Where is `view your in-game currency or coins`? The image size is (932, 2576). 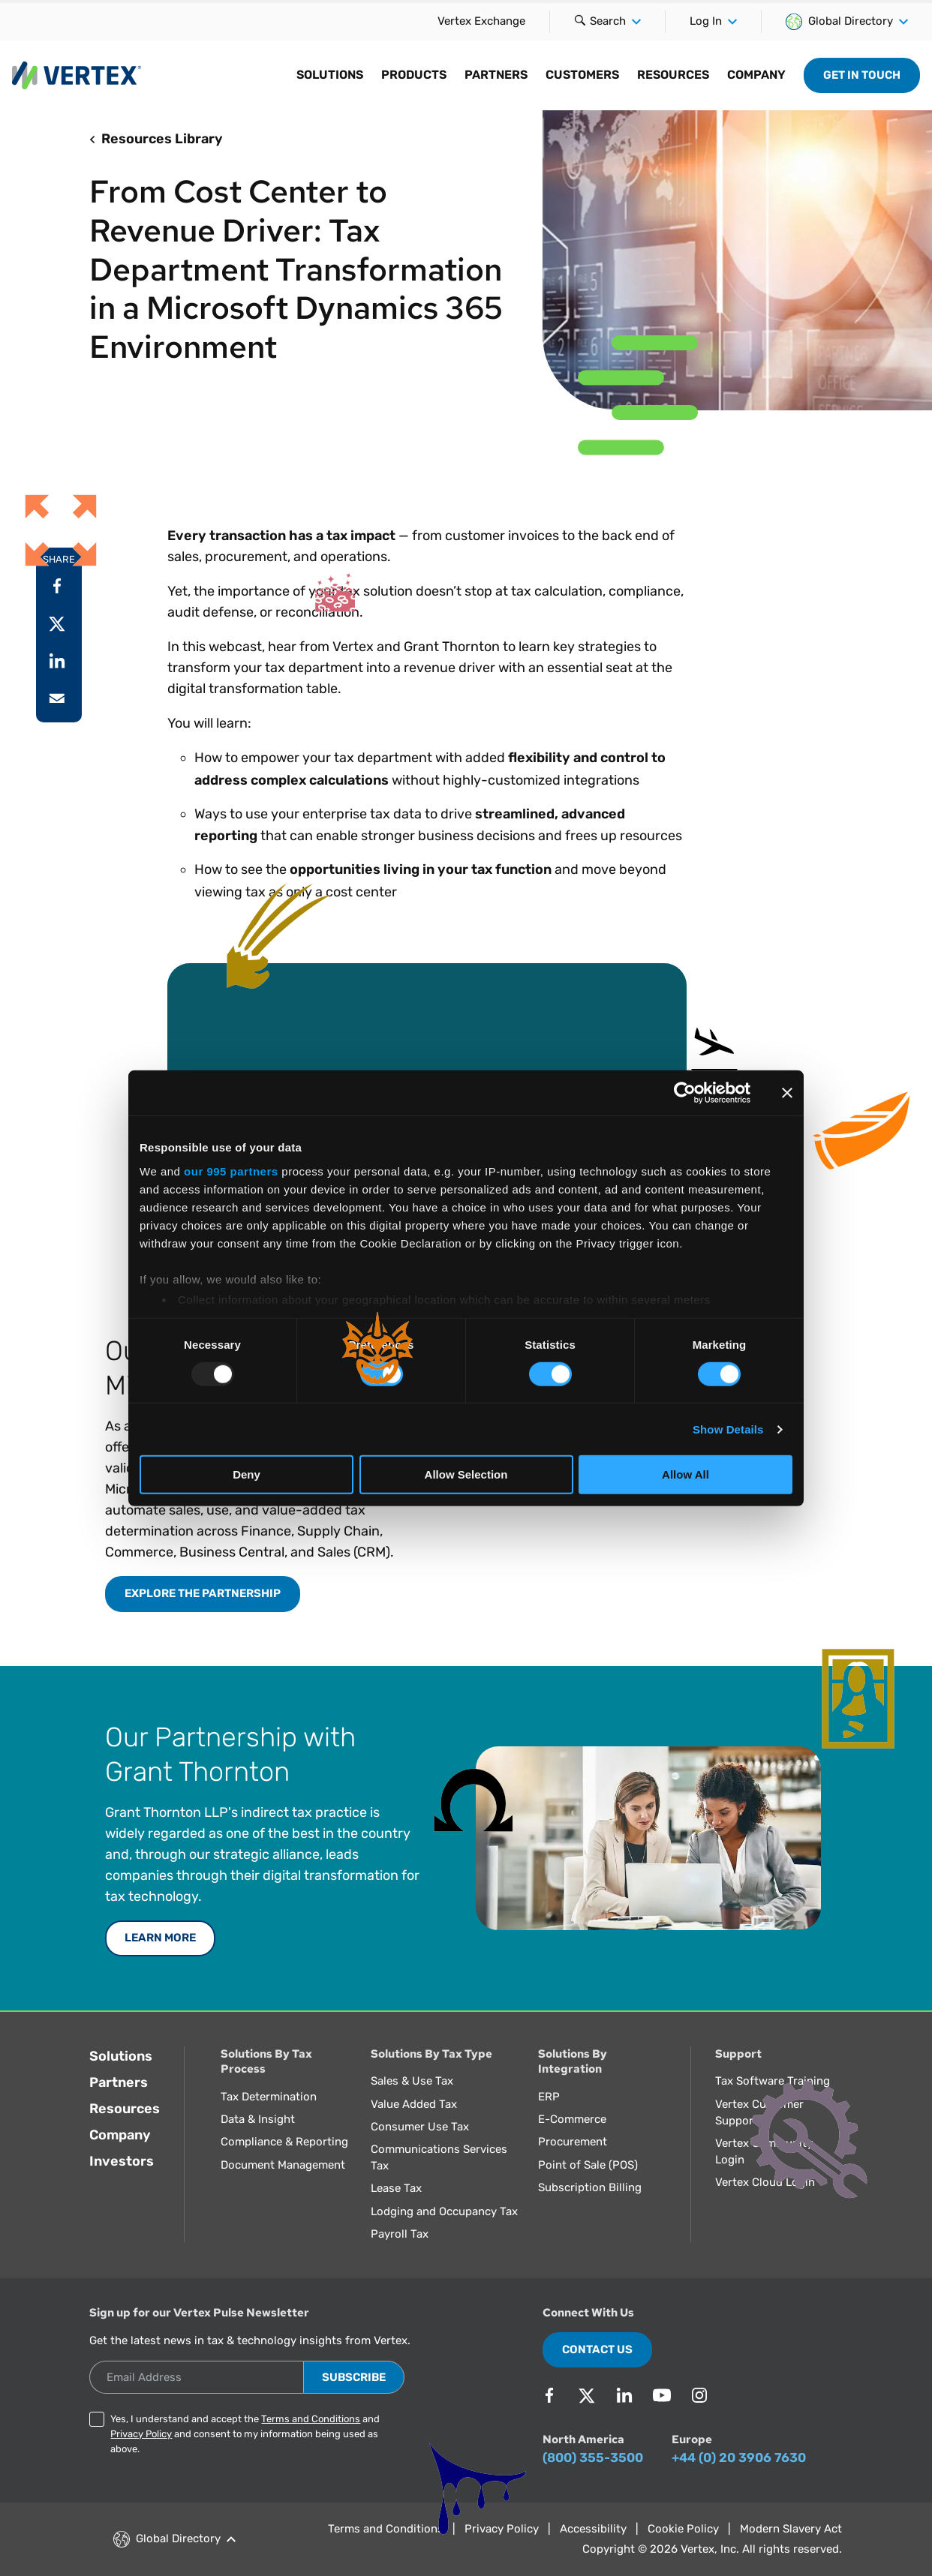 view your in-game currency or coins is located at coordinates (335, 592).